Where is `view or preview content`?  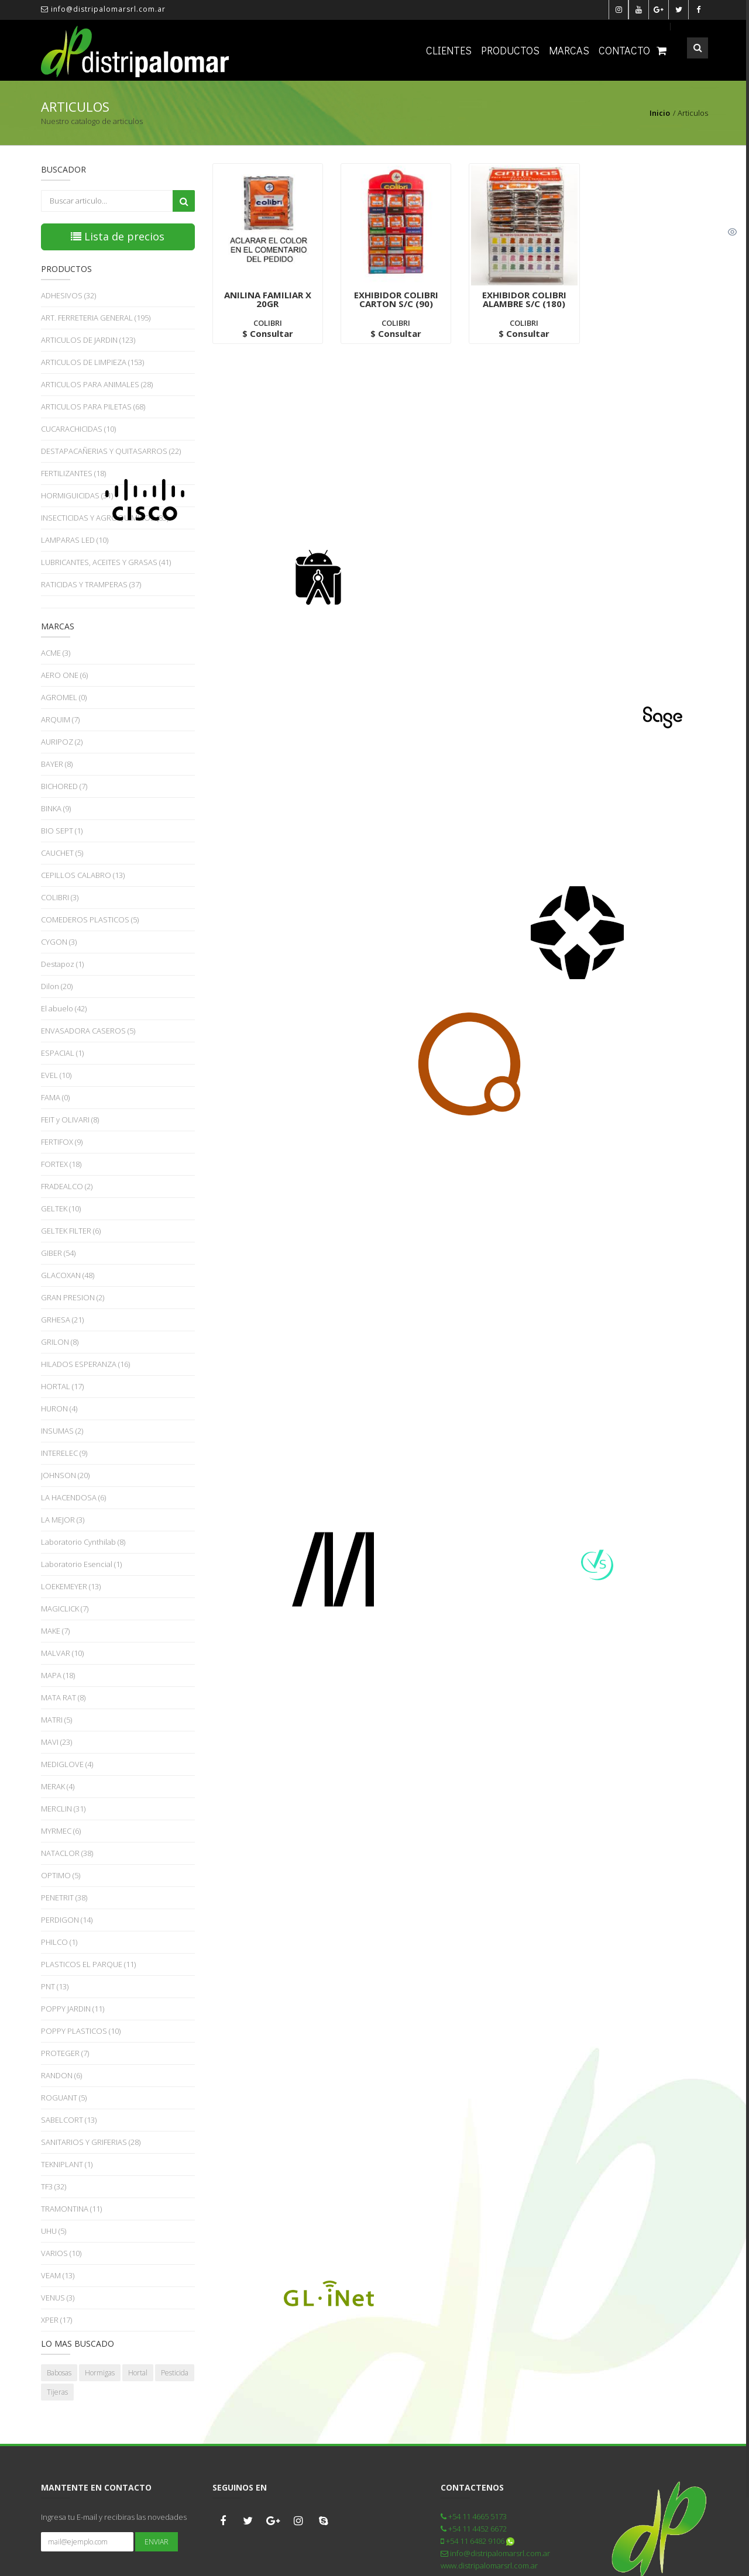 view or preview content is located at coordinates (732, 232).